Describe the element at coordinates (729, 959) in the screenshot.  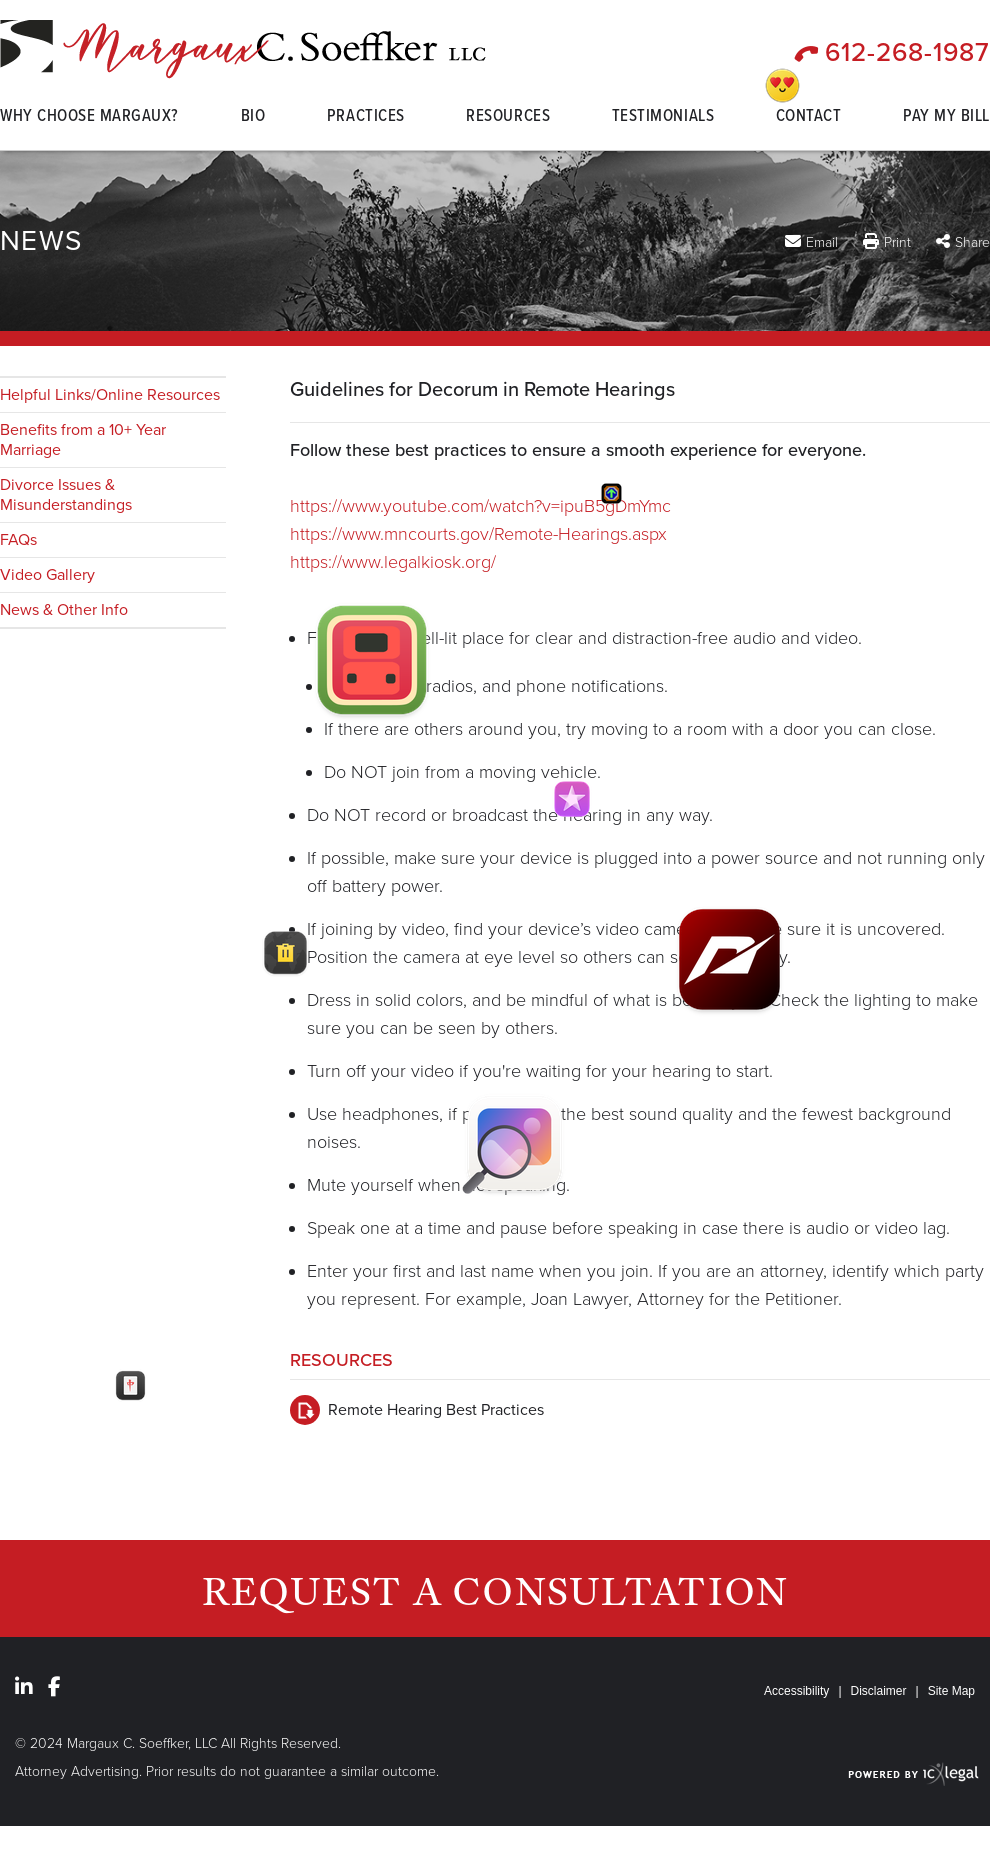
I see `launch need for speed most wanted 2` at that location.